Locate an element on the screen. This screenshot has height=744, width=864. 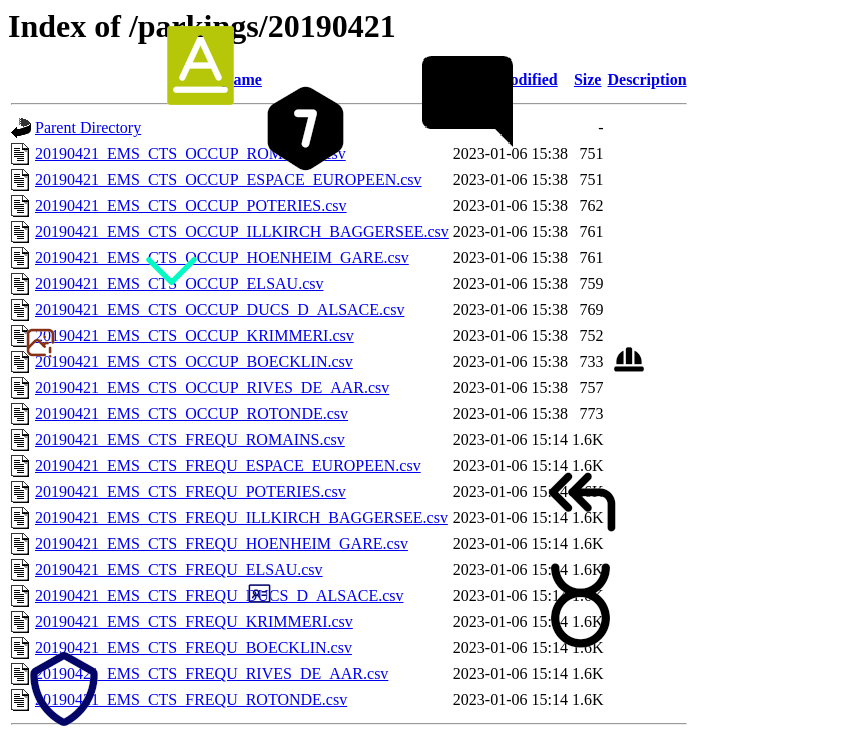
indicates step 7 in a multi-step process is located at coordinates (305, 128).